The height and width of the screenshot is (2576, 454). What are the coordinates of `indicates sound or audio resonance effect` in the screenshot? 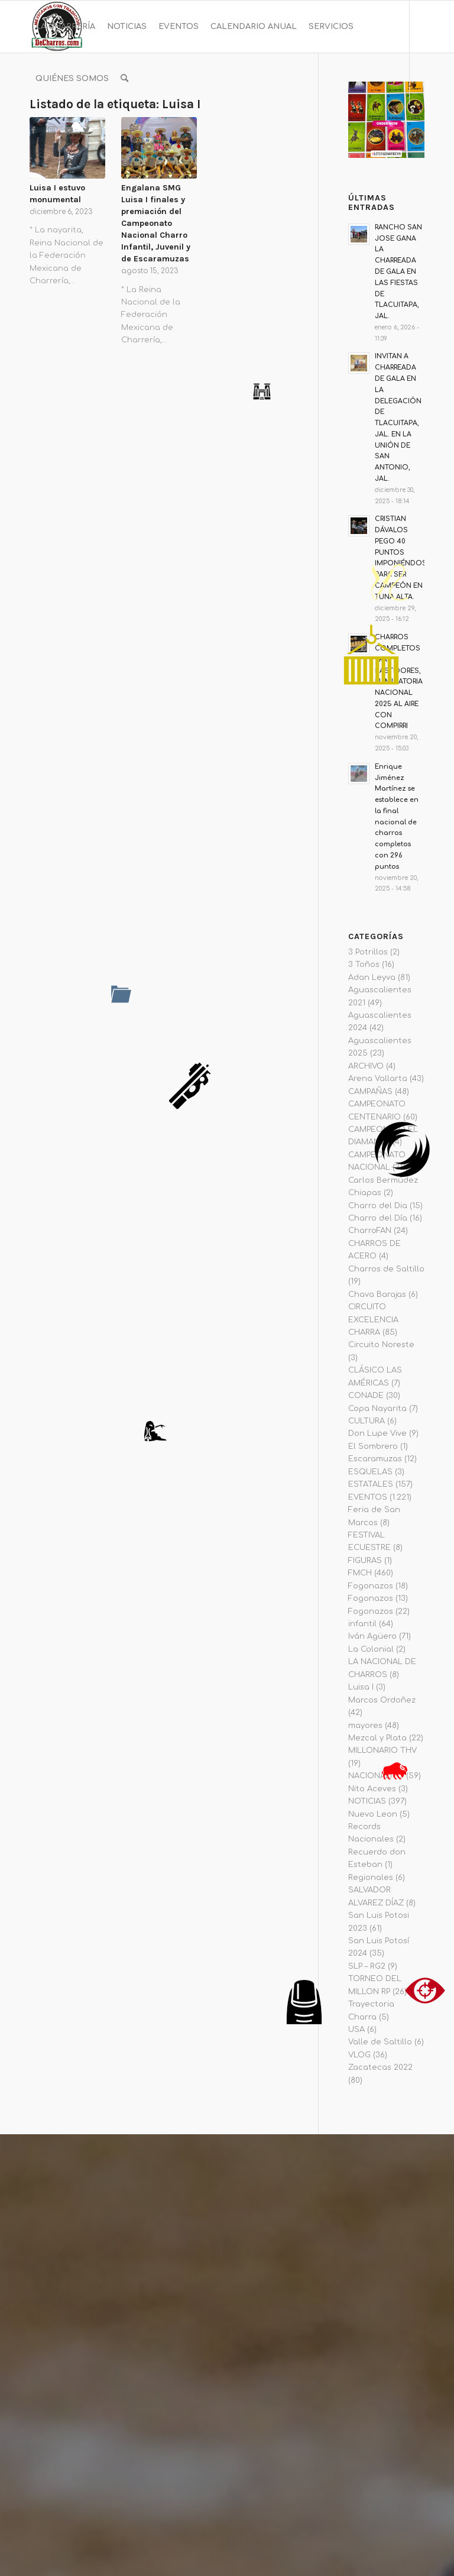 It's located at (402, 1149).